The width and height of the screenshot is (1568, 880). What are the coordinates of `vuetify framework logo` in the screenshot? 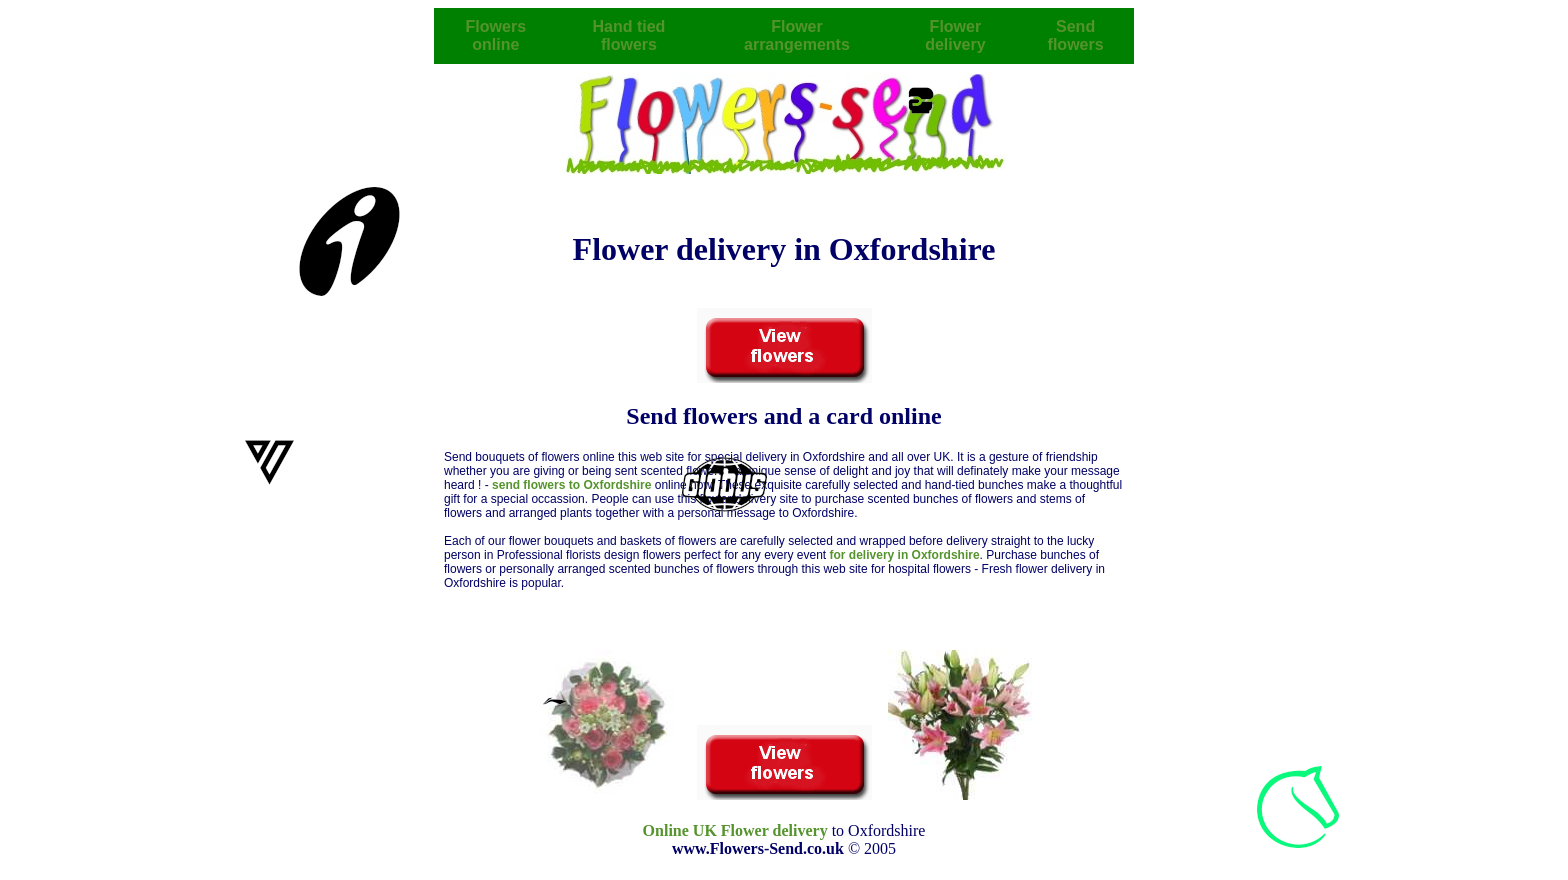 It's located at (269, 462).